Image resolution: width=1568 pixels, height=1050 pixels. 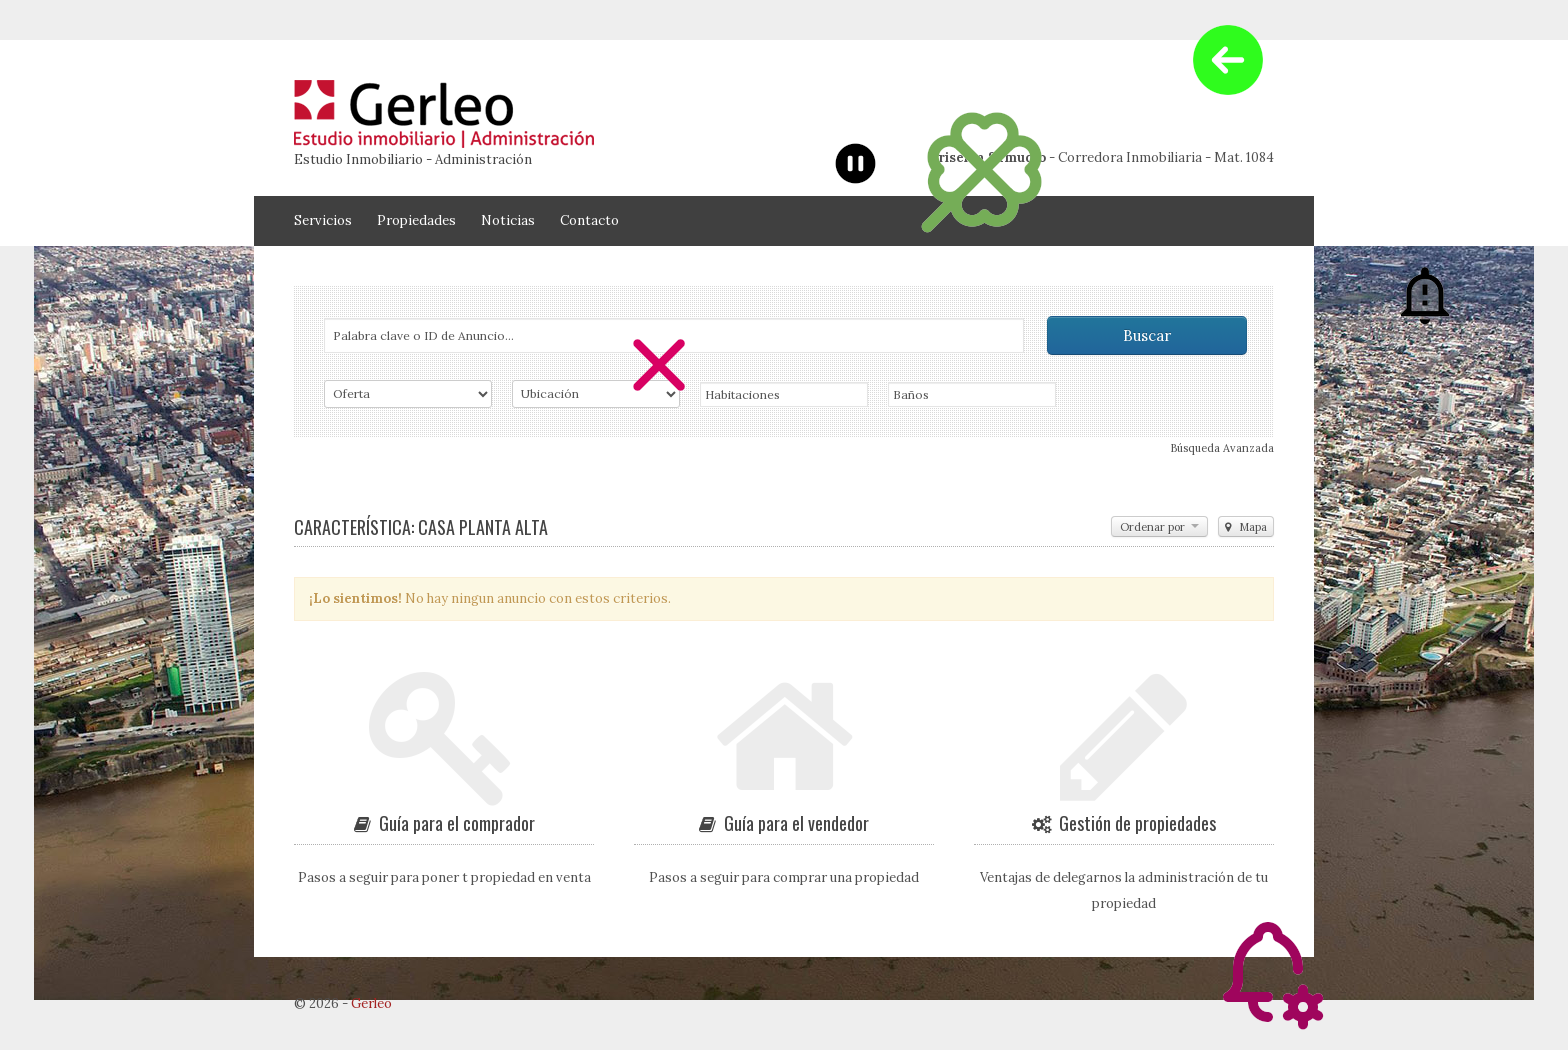 What do you see at coordinates (1228, 60) in the screenshot?
I see `go back to previous screen` at bounding box center [1228, 60].